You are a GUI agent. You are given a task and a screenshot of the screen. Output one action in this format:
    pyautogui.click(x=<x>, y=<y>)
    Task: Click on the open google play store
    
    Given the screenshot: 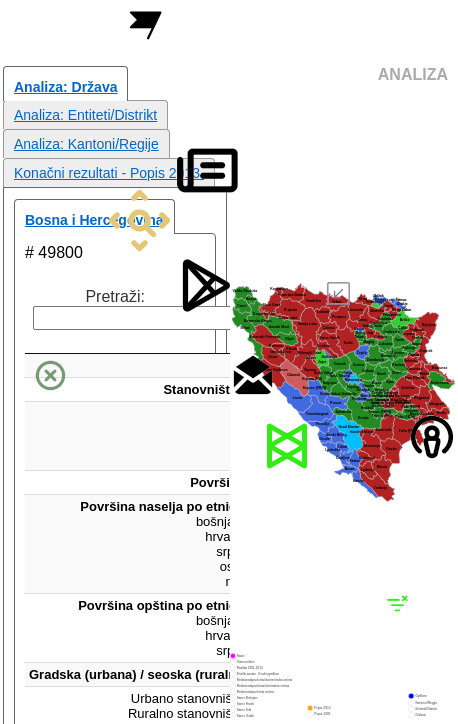 What is the action you would take?
    pyautogui.click(x=206, y=285)
    